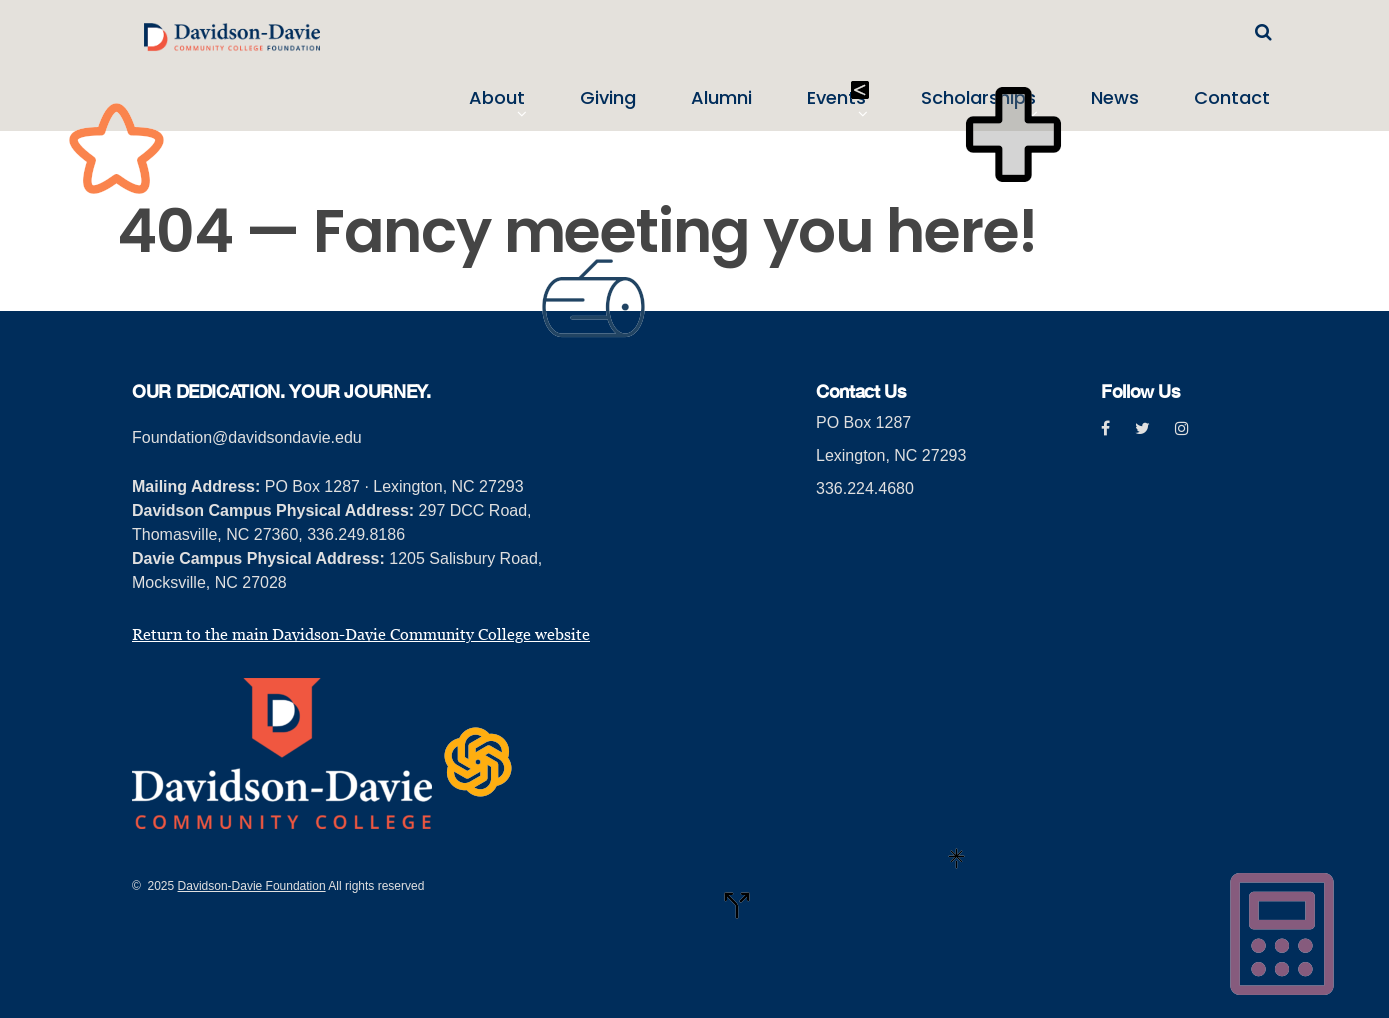  Describe the element at coordinates (737, 905) in the screenshot. I see `split content into multiple paths` at that location.